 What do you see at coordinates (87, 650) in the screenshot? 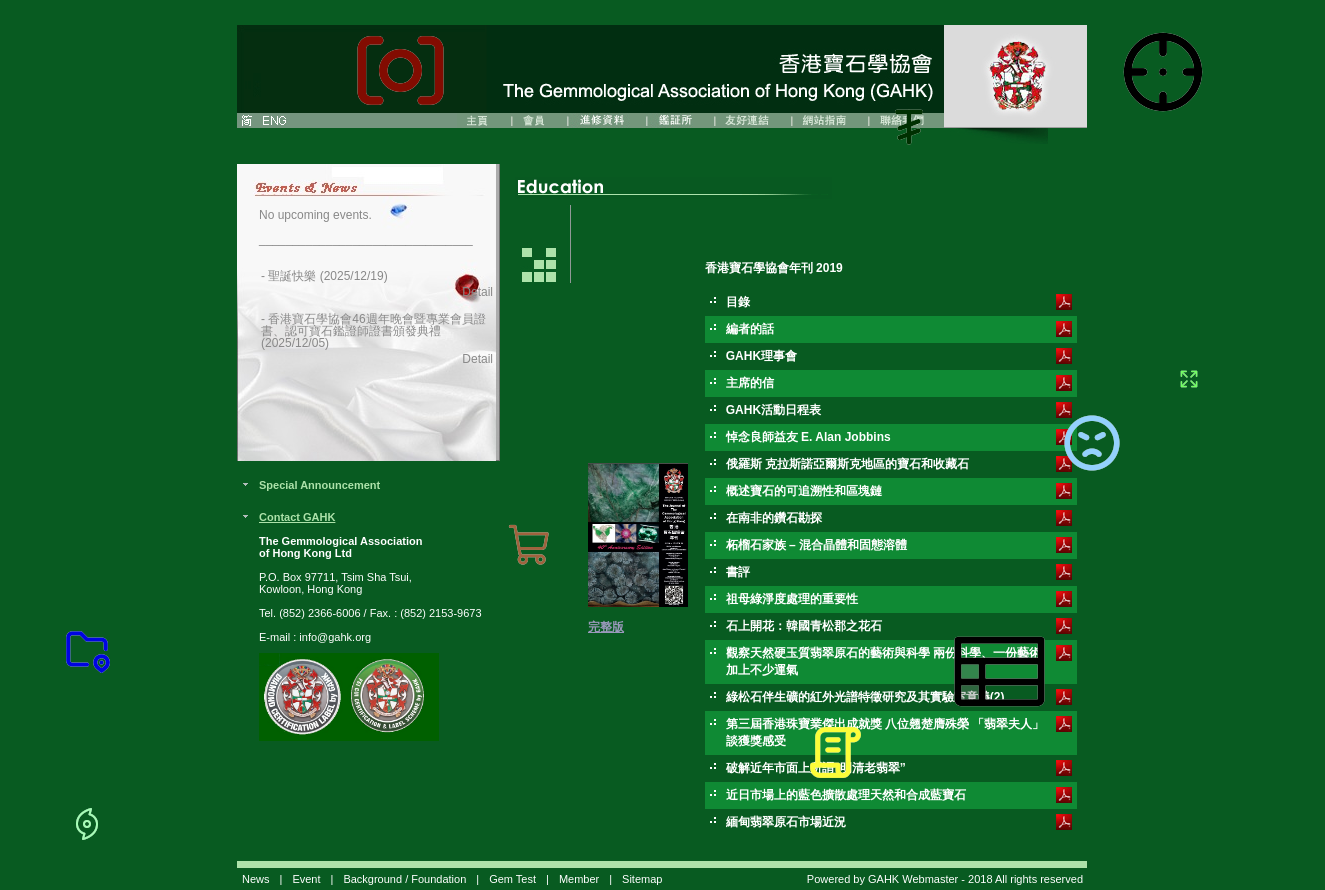
I see `pin a folder to quick access` at bounding box center [87, 650].